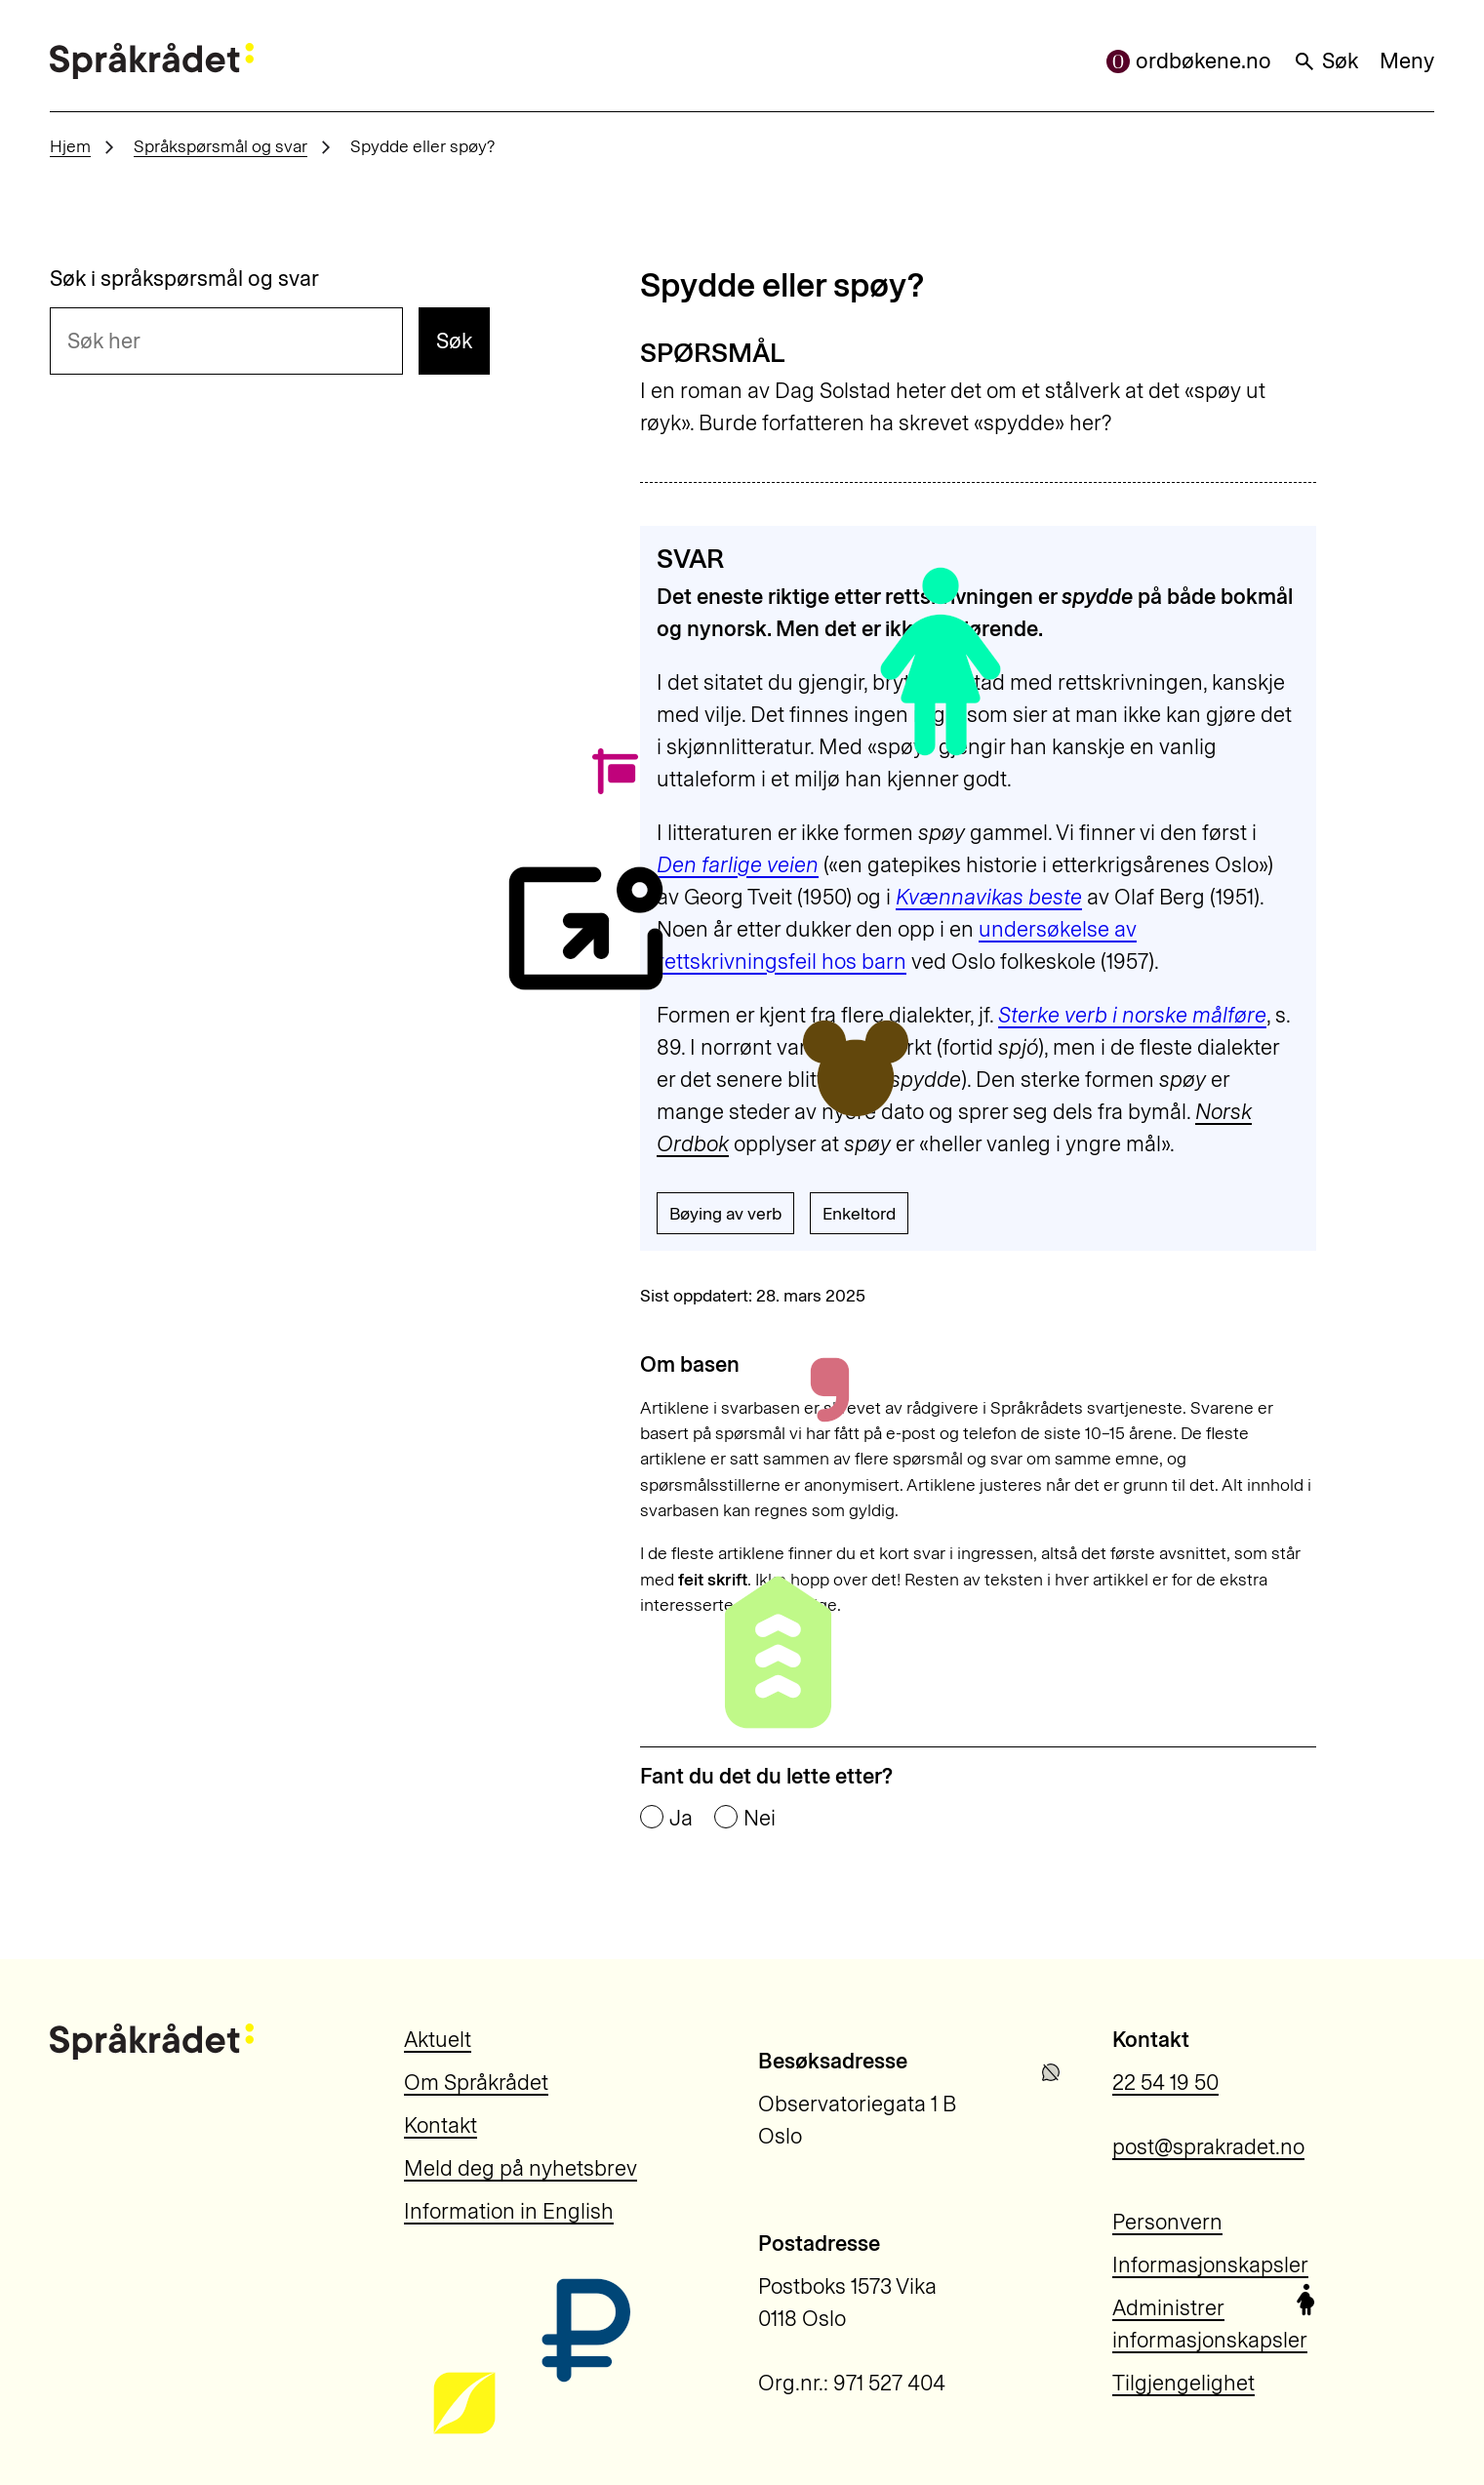  I want to click on mute or disable chat notifications, so click(1051, 2072).